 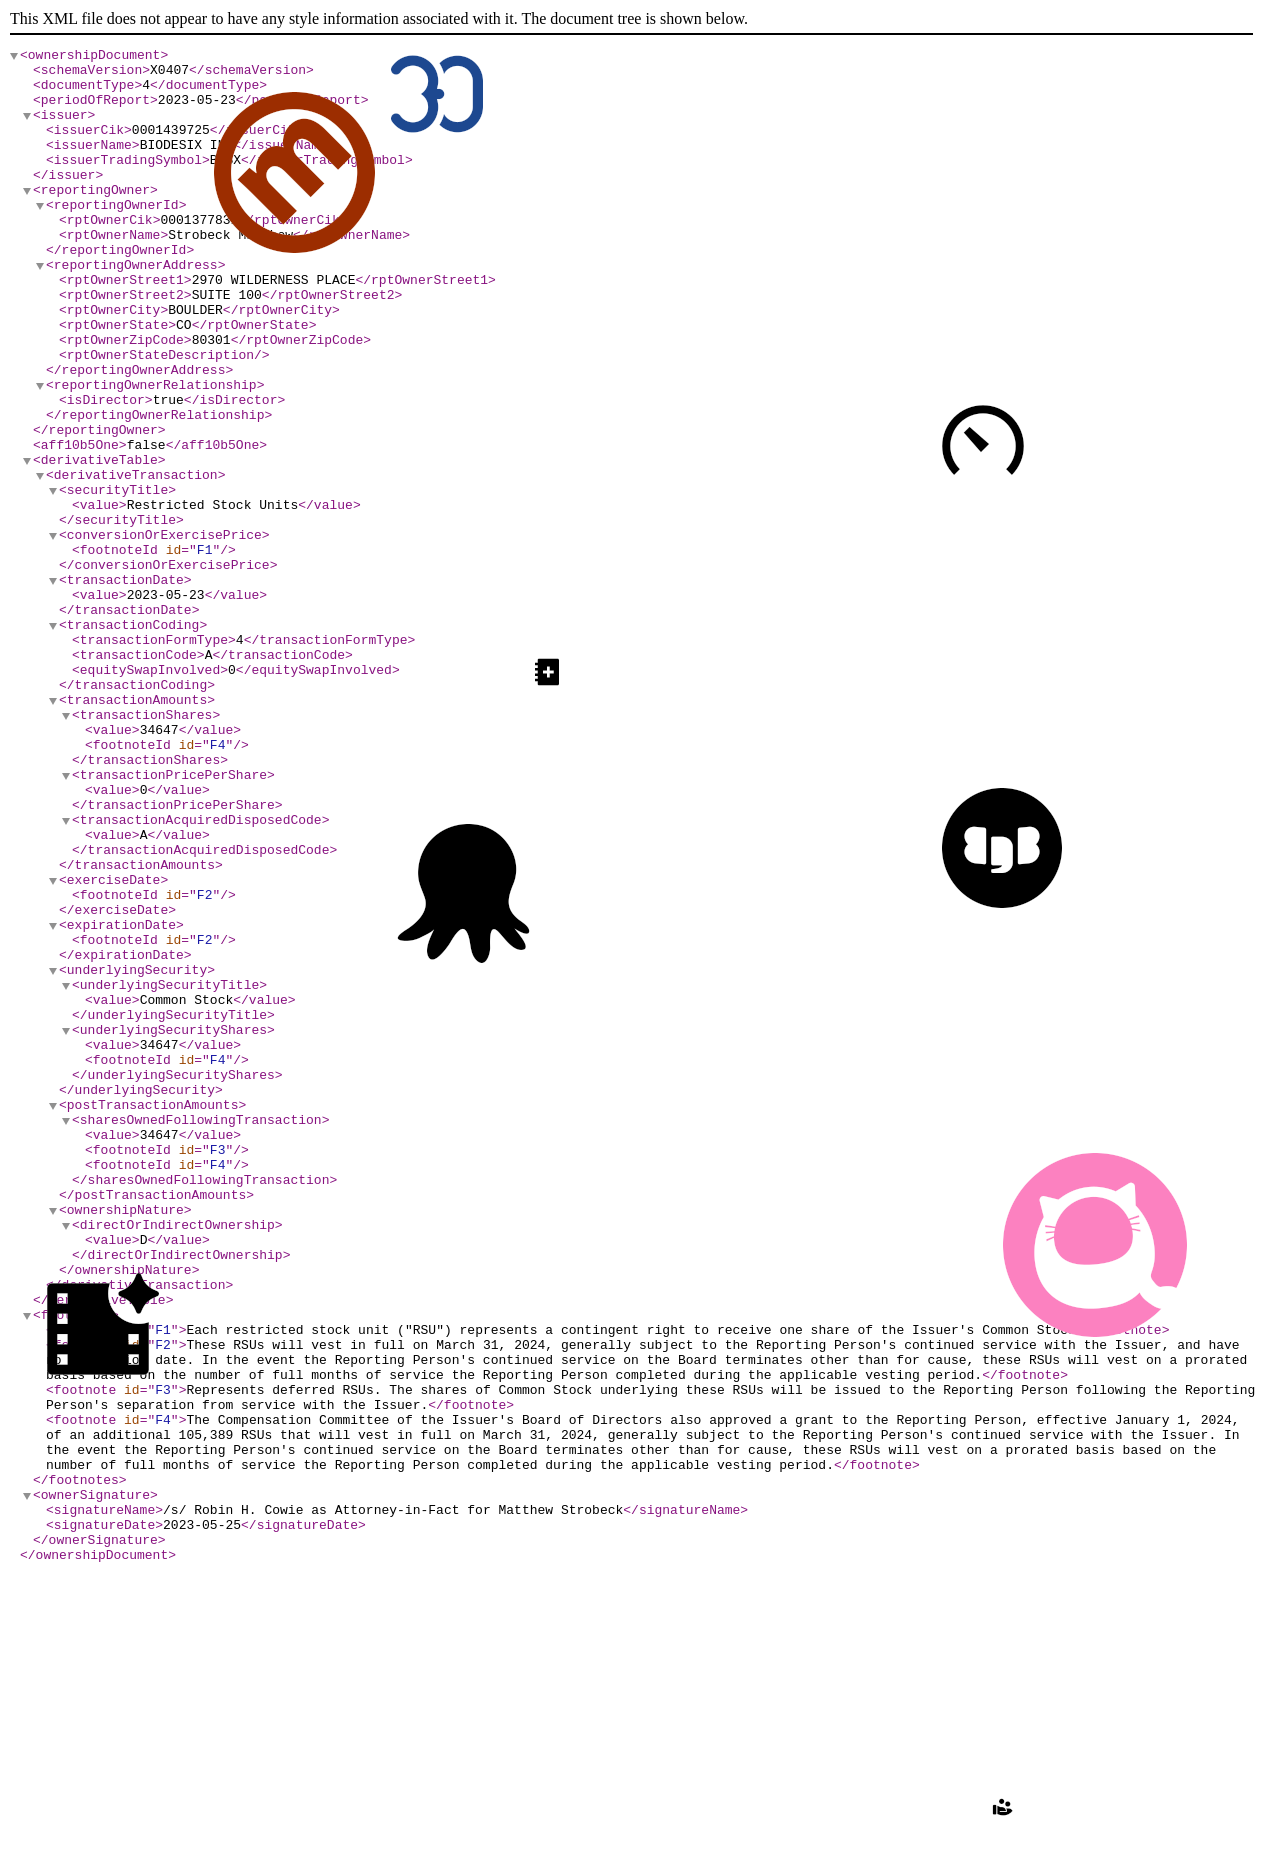 I want to click on reduce playback speed, so click(x=983, y=442).